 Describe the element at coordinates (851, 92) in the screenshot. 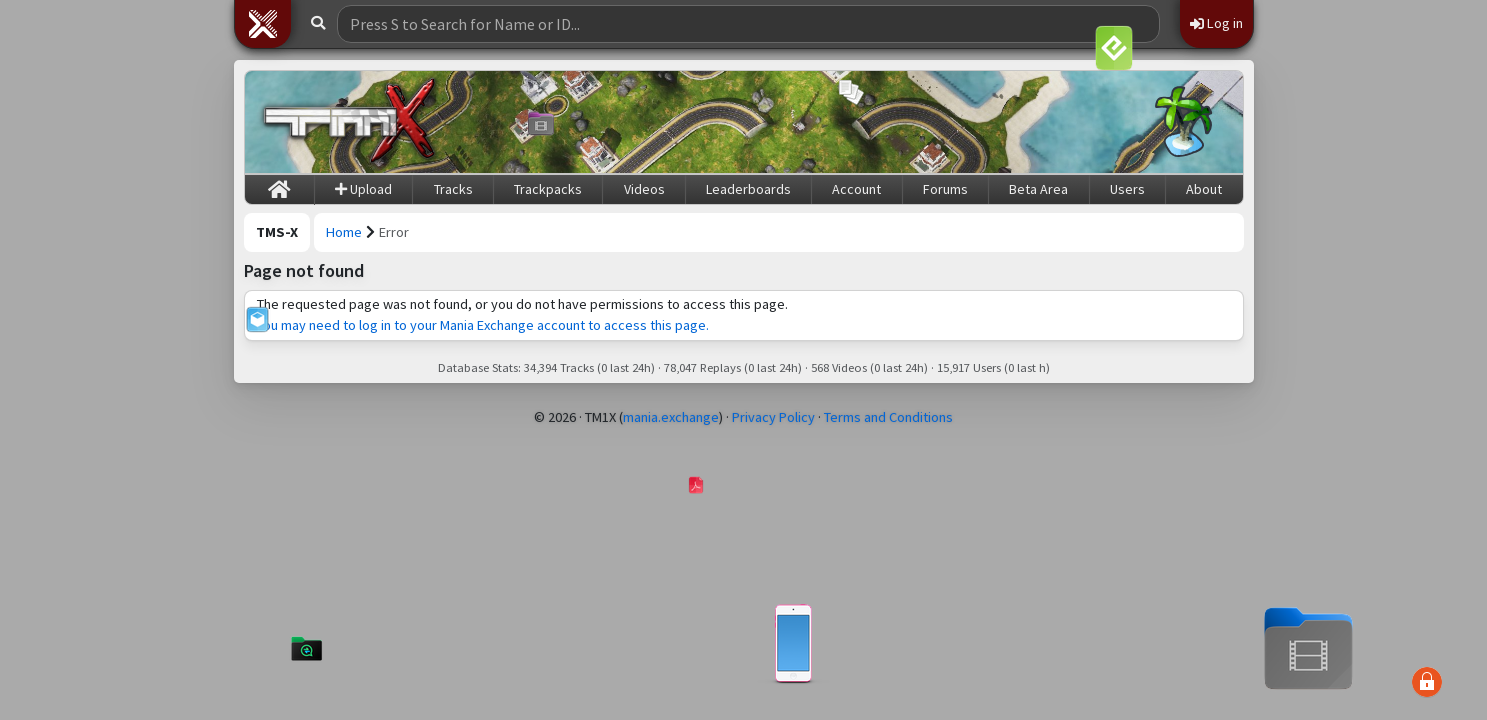

I see `access your documents folder` at that location.